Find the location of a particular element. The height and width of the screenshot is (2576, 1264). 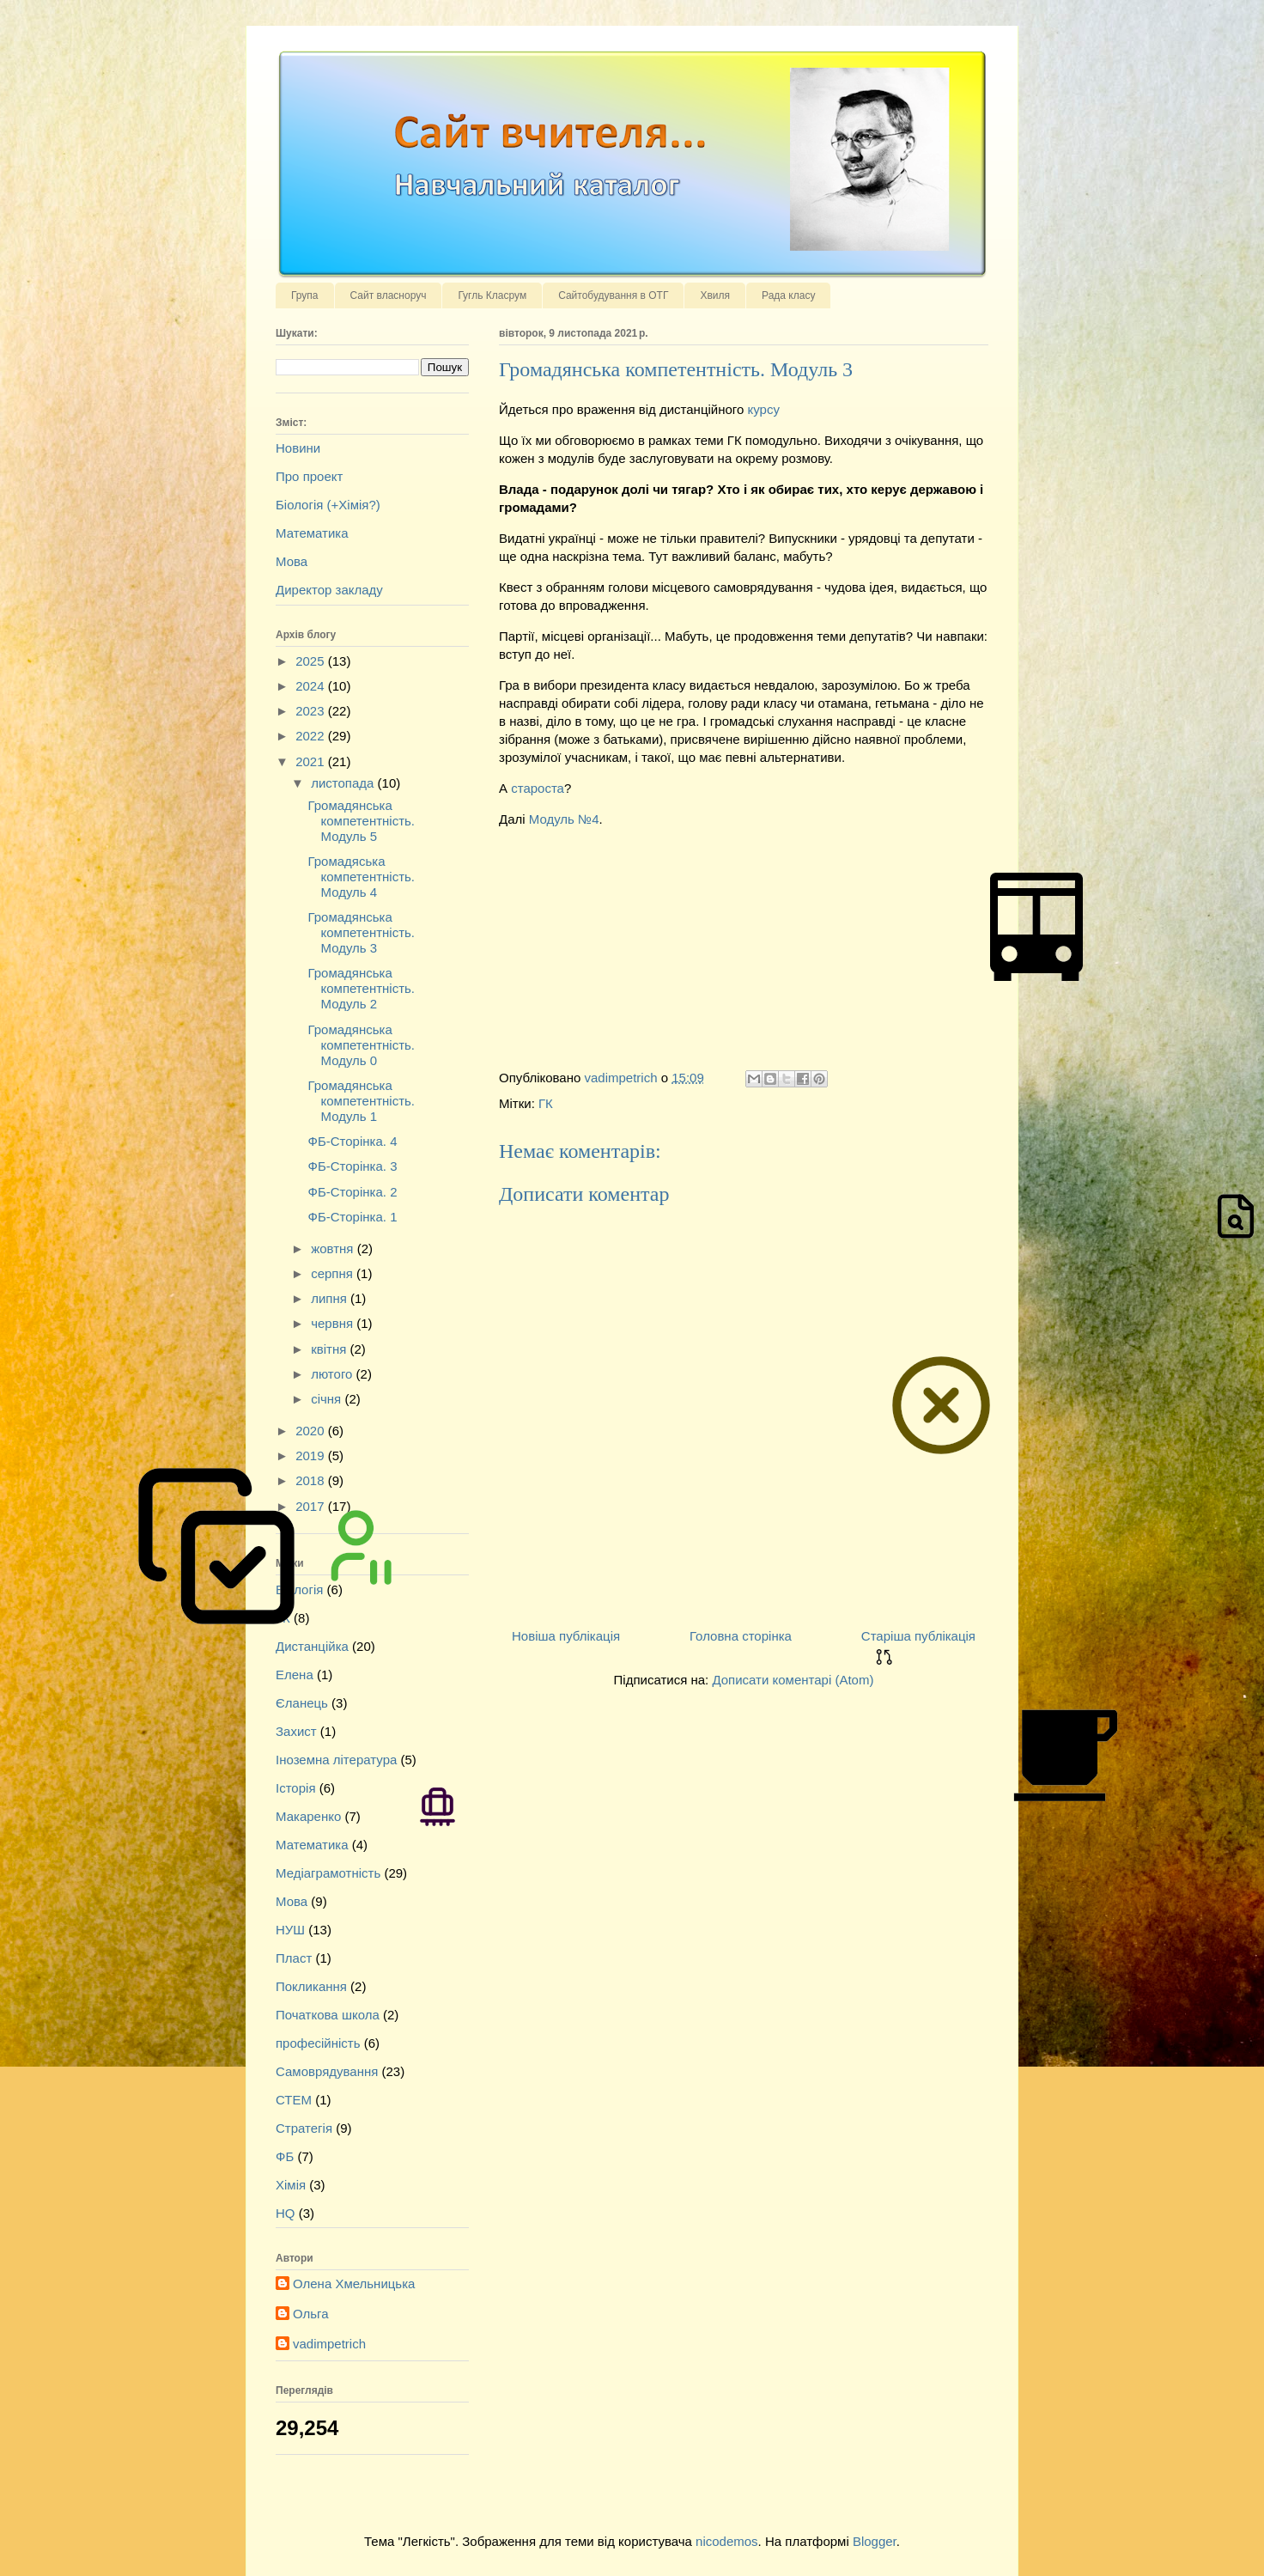

close or dismiss a dialog is located at coordinates (941, 1405).